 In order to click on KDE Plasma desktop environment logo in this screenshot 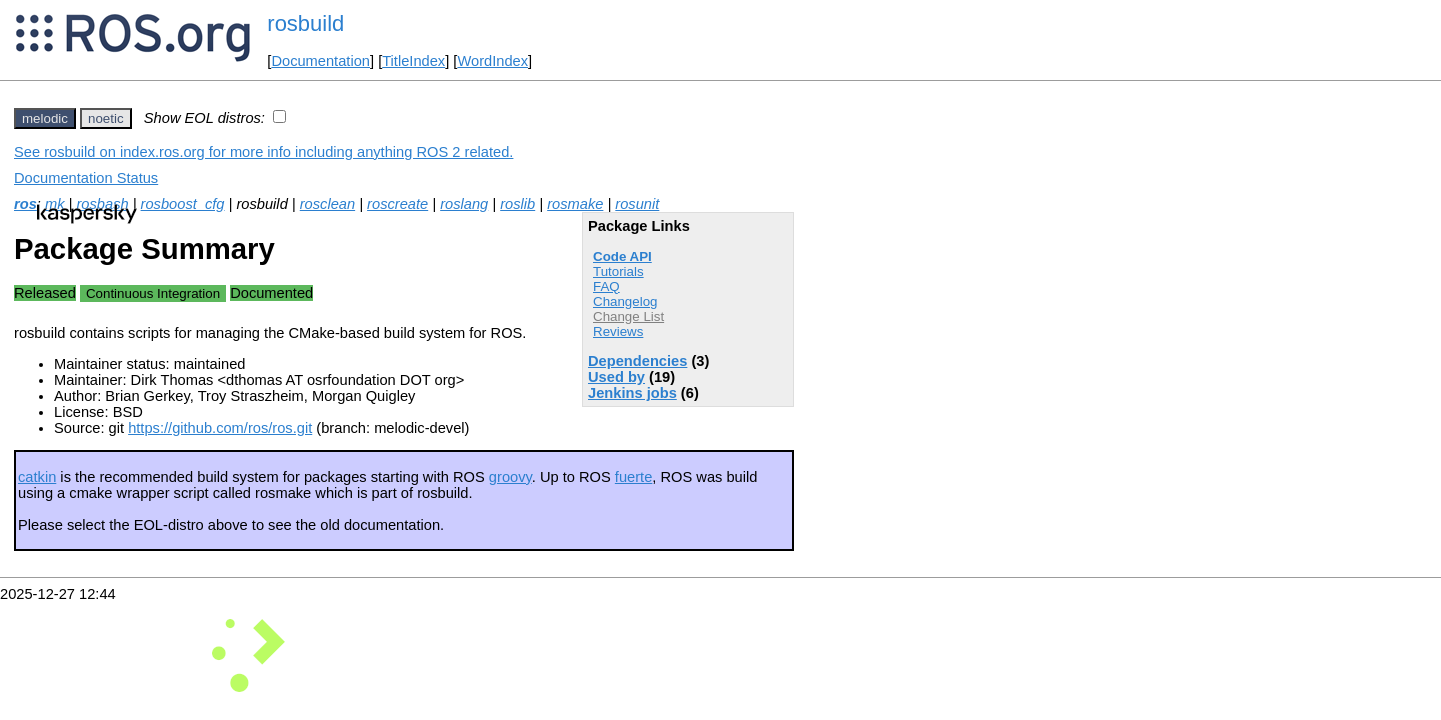, I will do `click(248, 655)`.